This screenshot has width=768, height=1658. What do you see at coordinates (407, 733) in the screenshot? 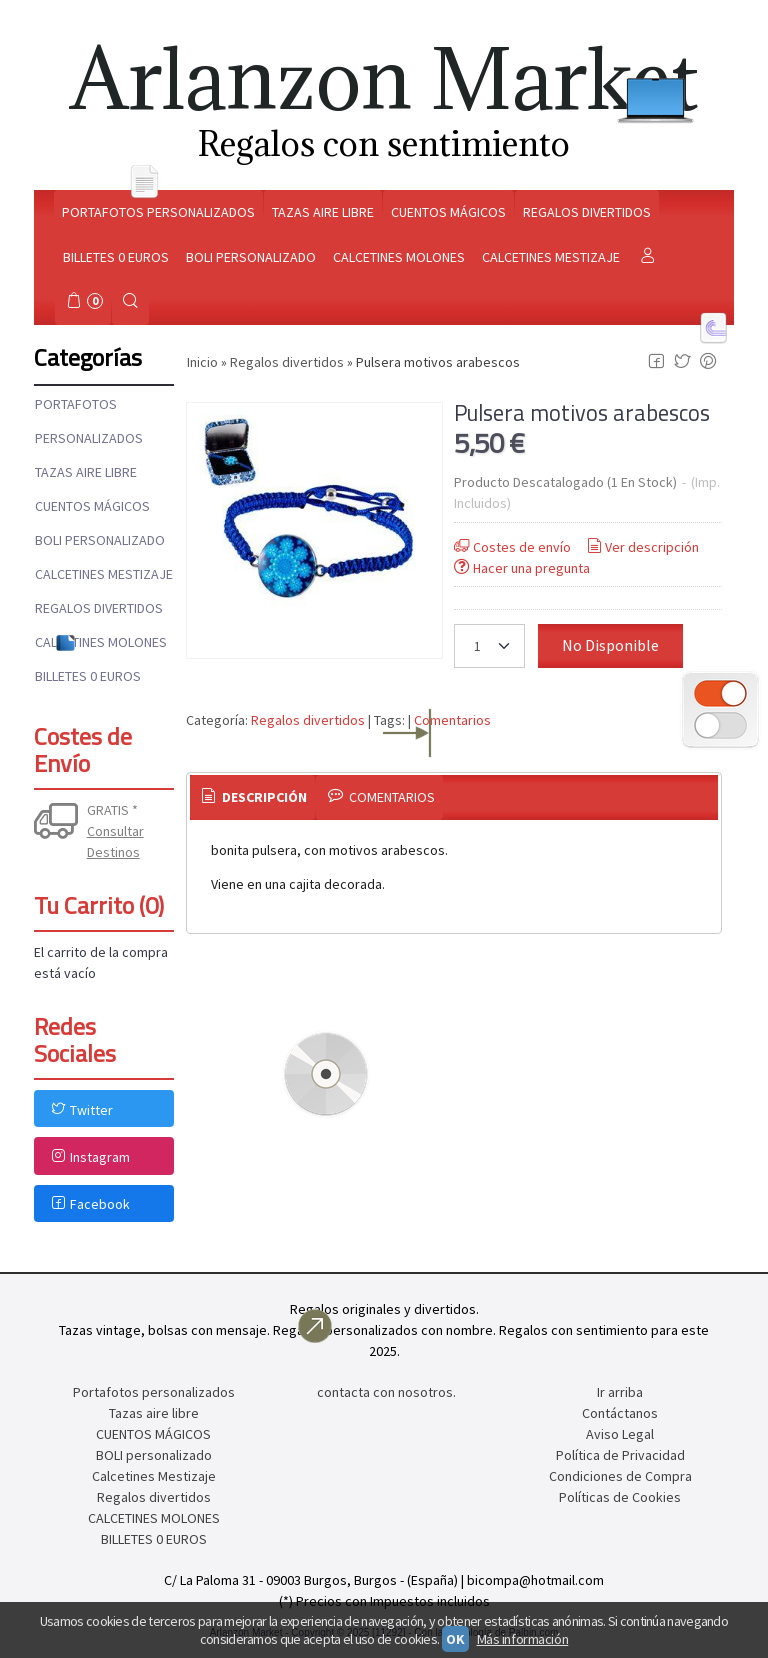
I see `go to the last item in a list or sequence` at bounding box center [407, 733].